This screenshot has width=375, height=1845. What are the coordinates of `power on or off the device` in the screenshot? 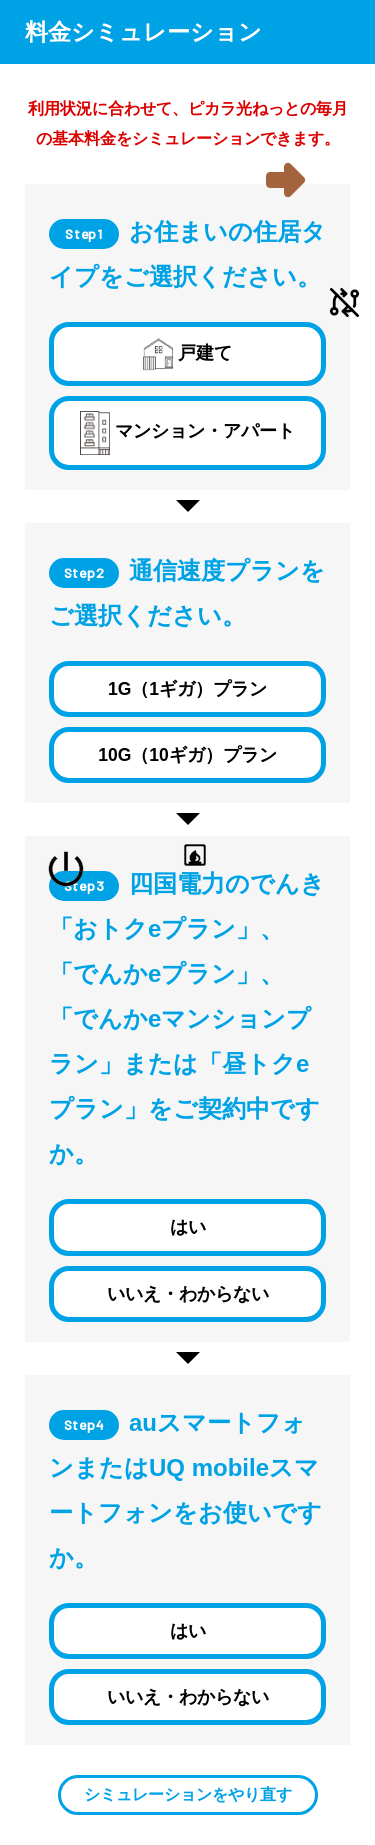 It's located at (66, 869).